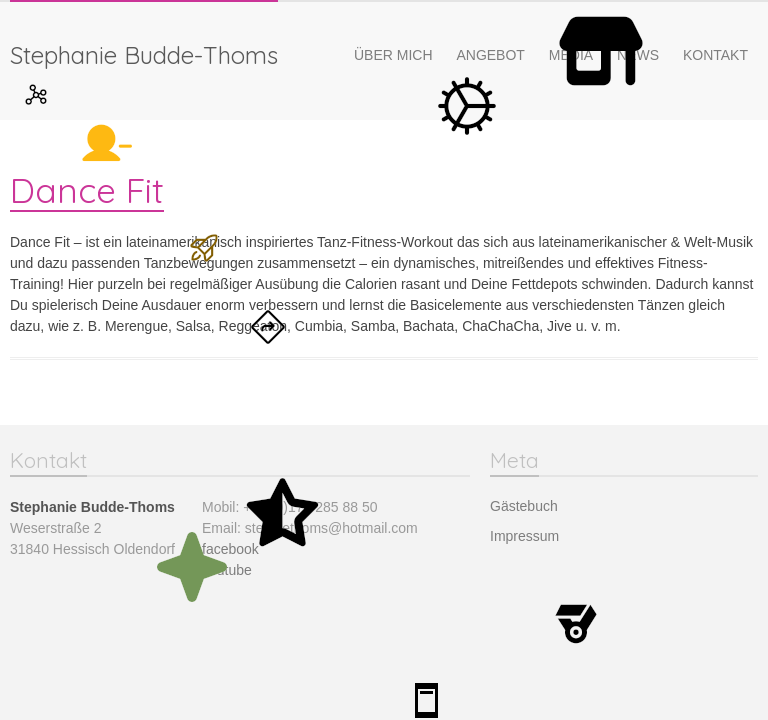  I want to click on indicates a special or featured item, so click(192, 567).